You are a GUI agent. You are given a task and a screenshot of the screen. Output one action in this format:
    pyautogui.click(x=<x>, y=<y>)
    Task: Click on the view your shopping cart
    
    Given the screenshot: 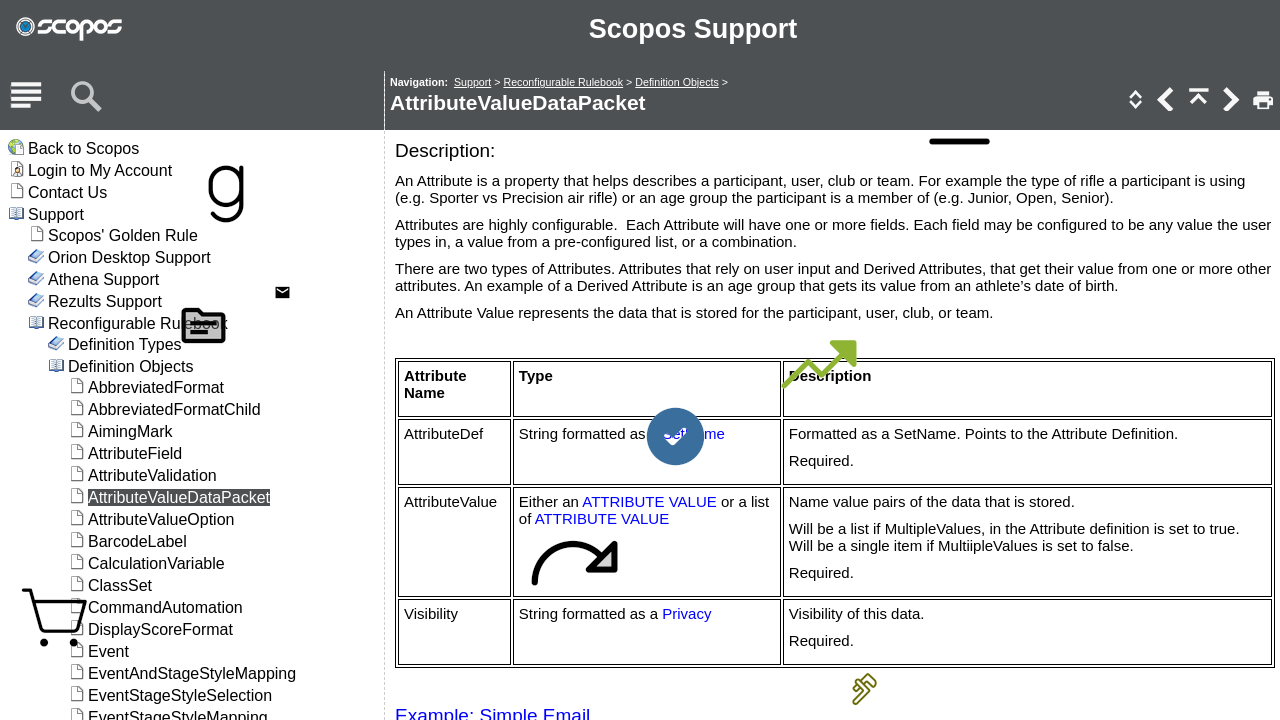 What is the action you would take?
    pyautogui.click(x=55, y=617)
    